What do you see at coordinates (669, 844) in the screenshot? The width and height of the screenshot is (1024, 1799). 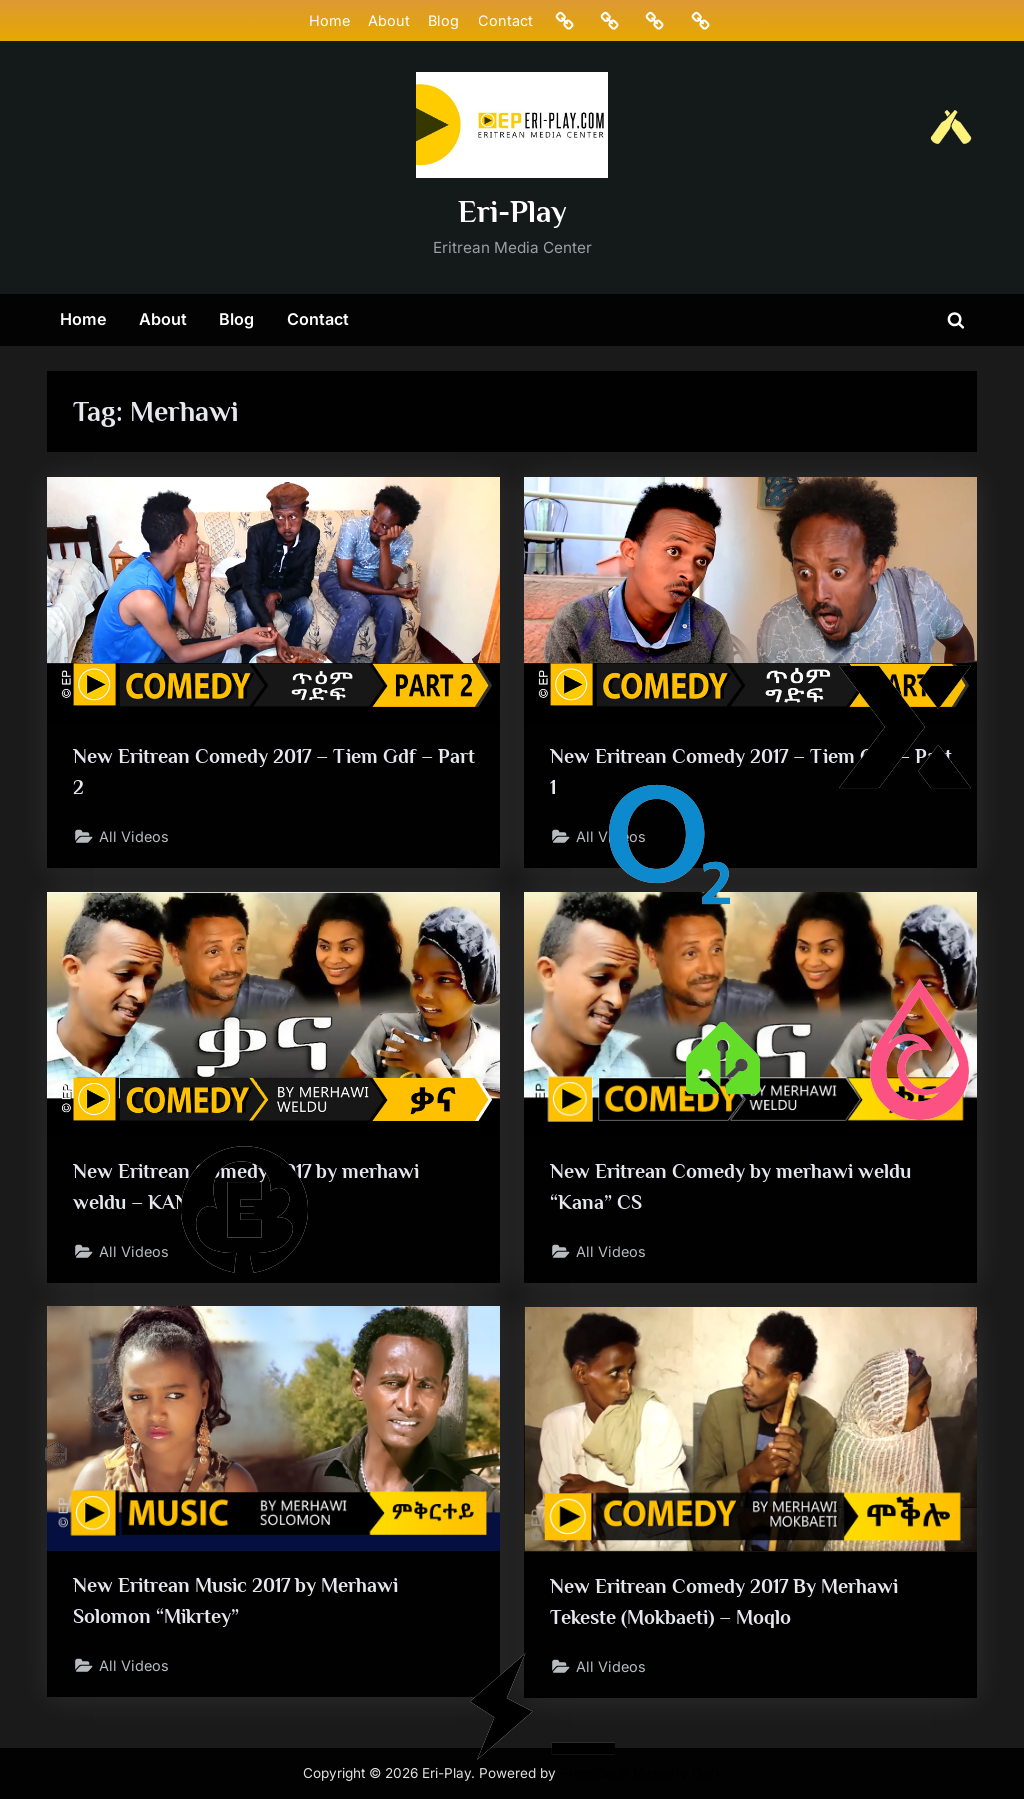 I see `O2 telecommunications brand logo` at bounding box center [669, 844].